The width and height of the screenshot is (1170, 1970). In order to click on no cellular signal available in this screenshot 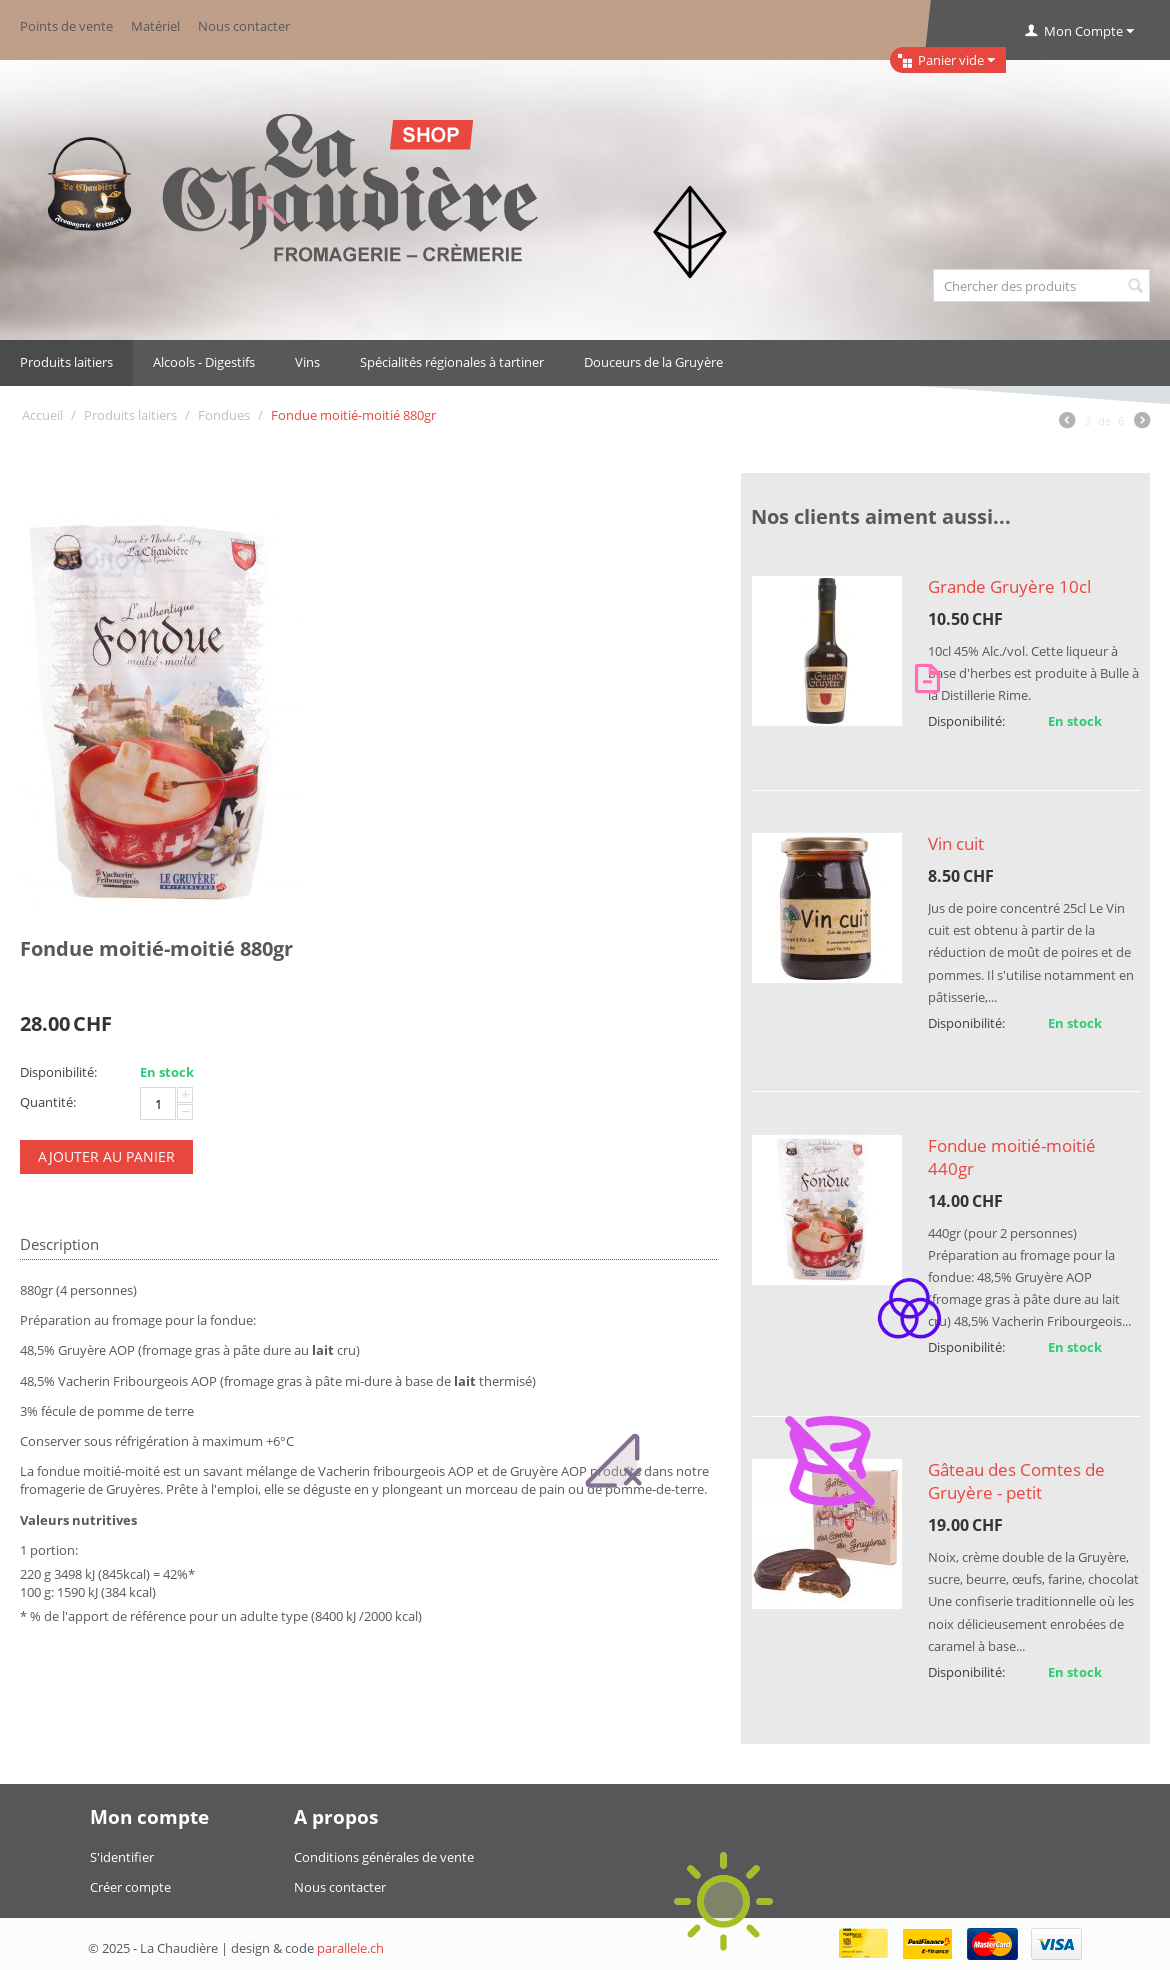, I will do `click(617, 1463)`.